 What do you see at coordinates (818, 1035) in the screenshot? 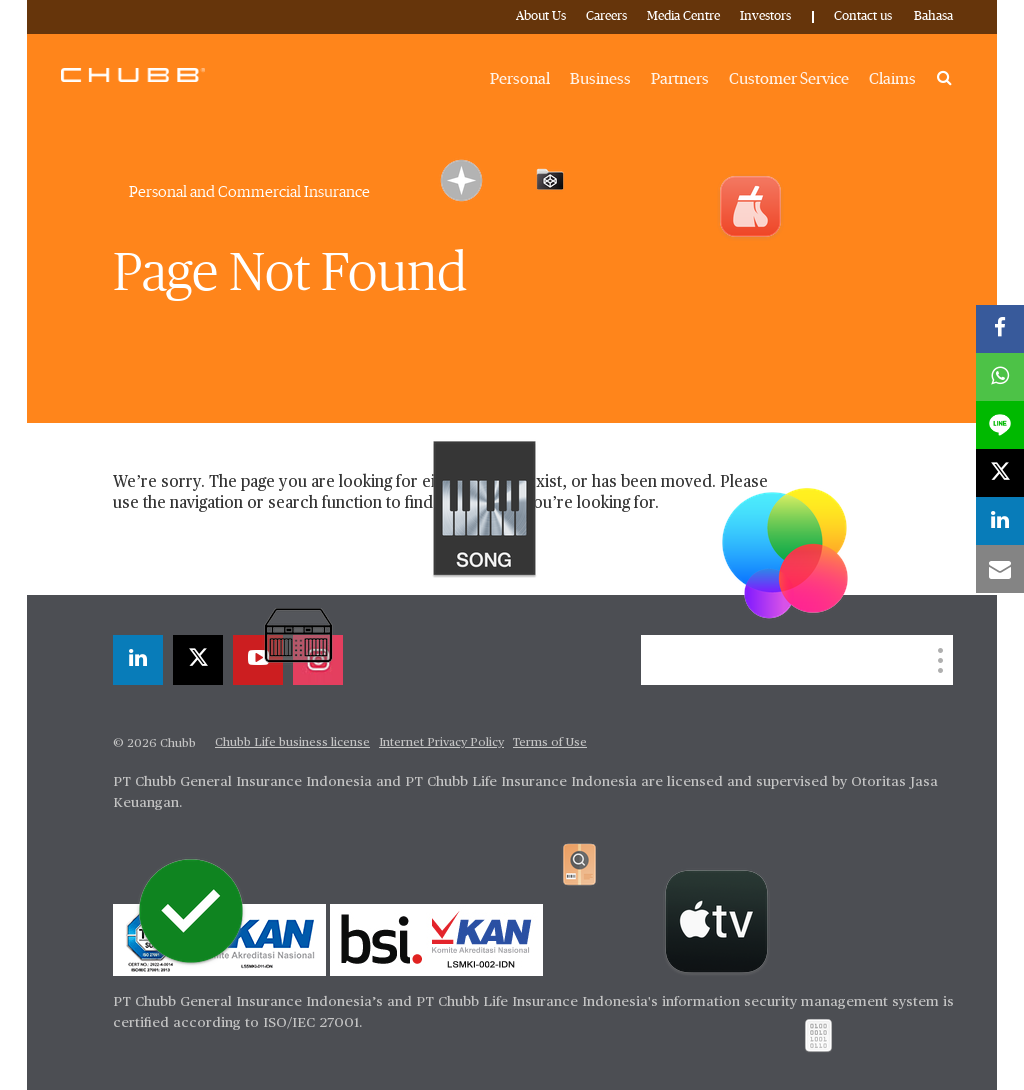
I see `indicates a binary or executable file type` at bounding box center [818, 1035].